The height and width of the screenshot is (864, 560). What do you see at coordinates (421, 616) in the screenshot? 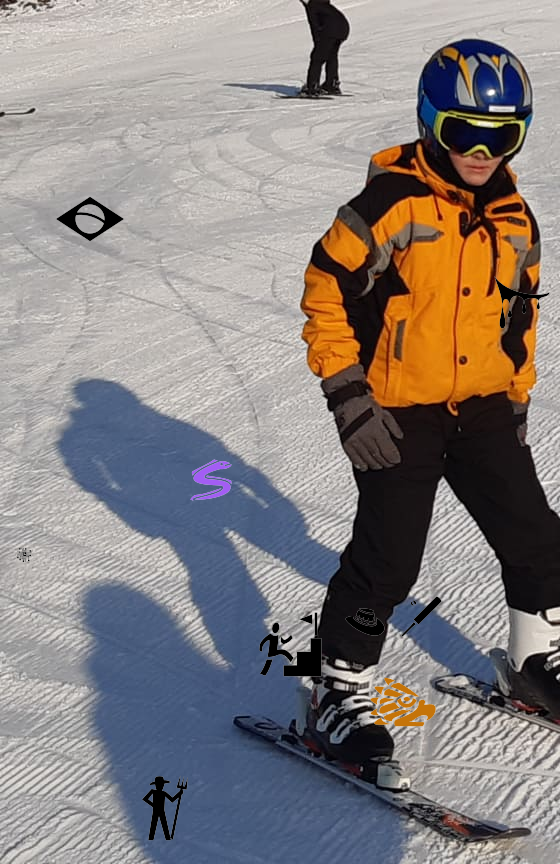
I see `access cricket game or sports content` at bounding box center [421, 616].